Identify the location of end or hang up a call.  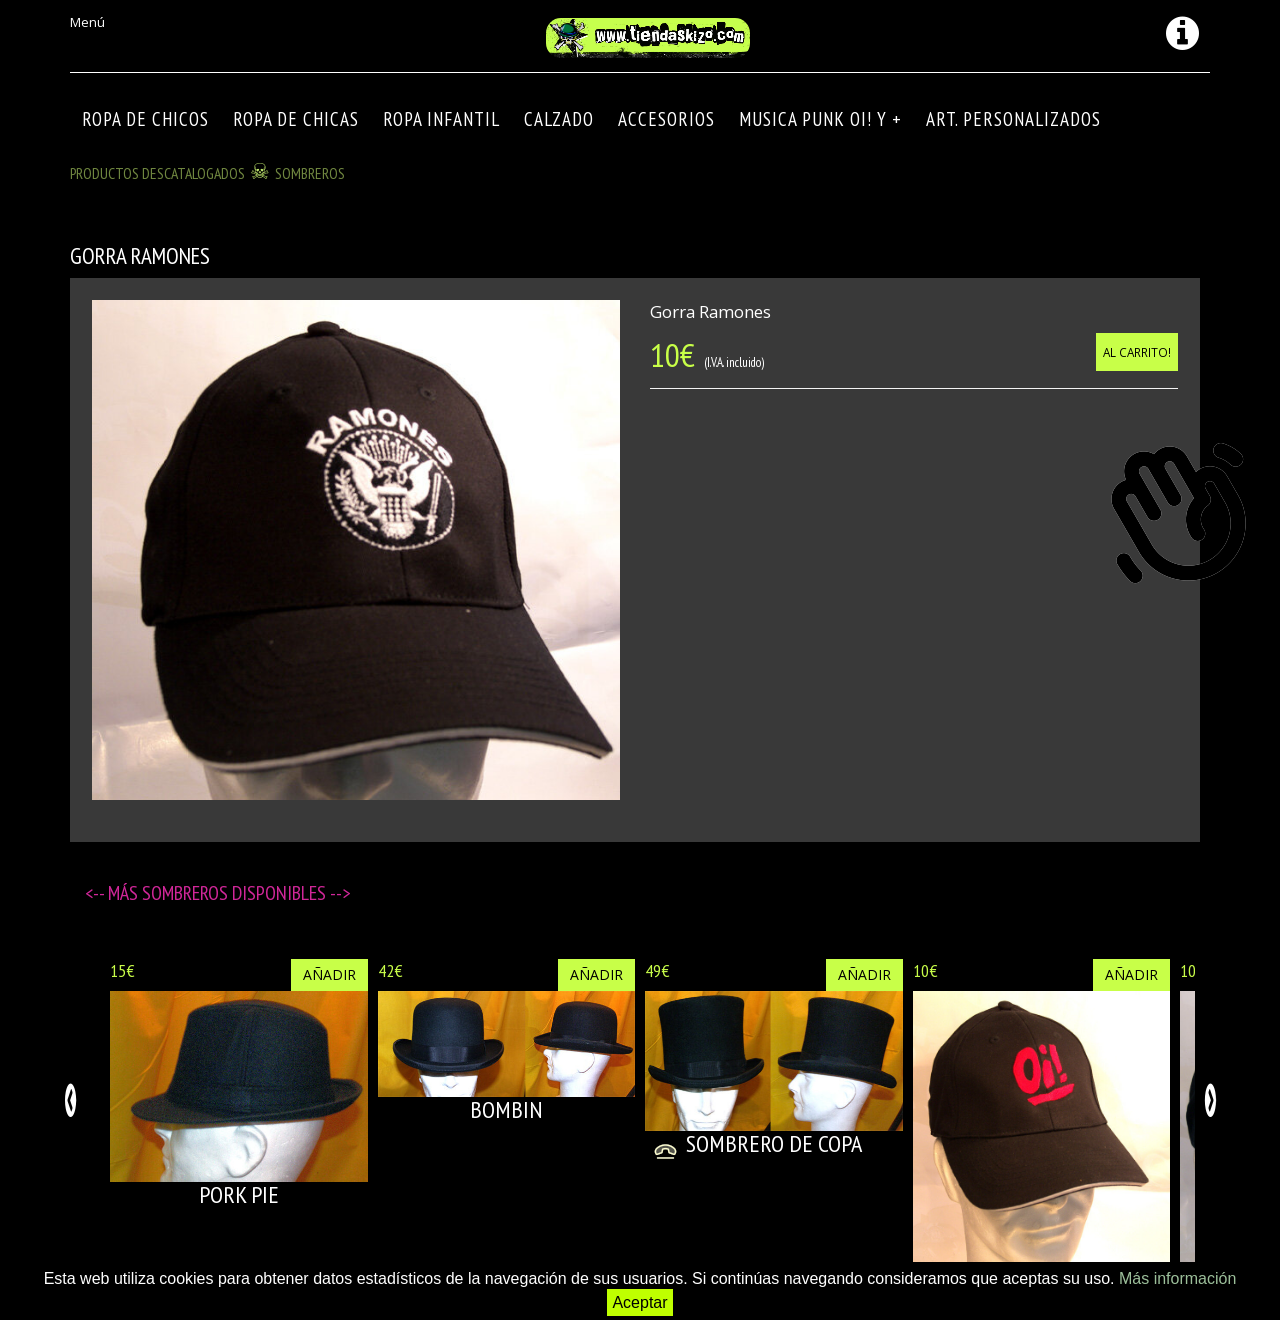
(665, 1151).